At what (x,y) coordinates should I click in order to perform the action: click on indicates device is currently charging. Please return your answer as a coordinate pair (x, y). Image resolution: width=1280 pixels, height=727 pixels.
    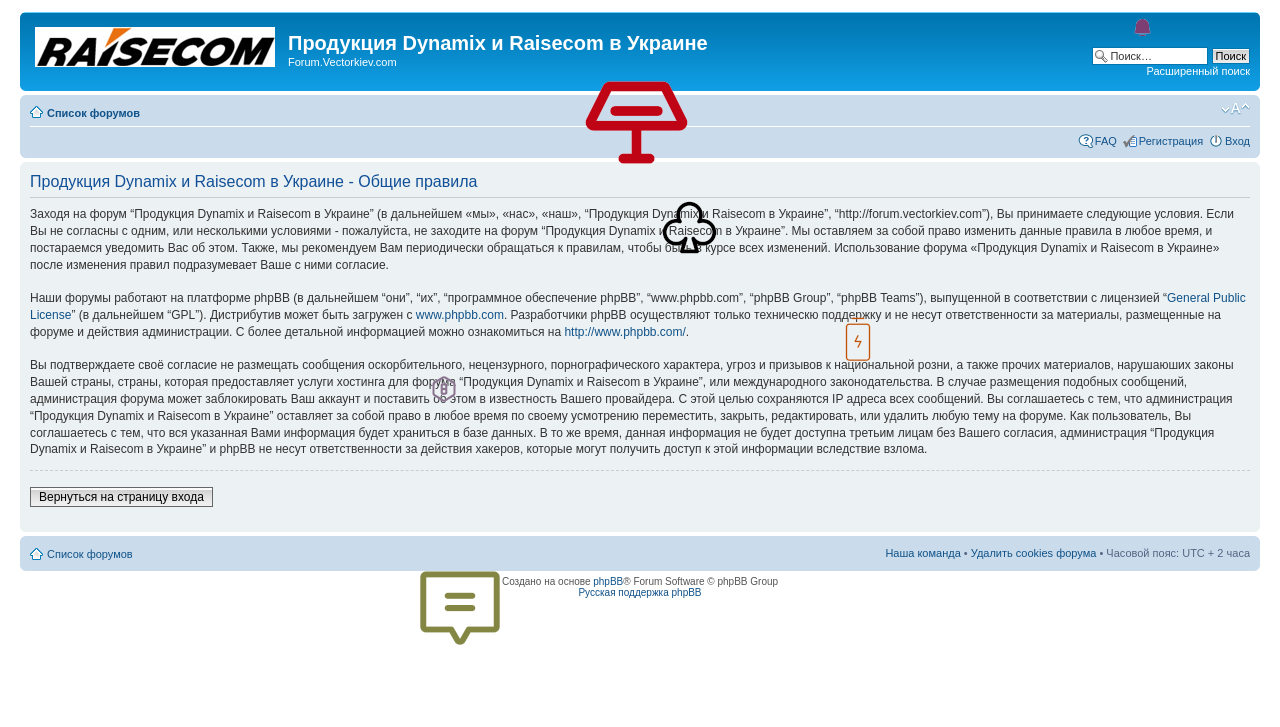
    Looking at the image, I should click on (858, 340).